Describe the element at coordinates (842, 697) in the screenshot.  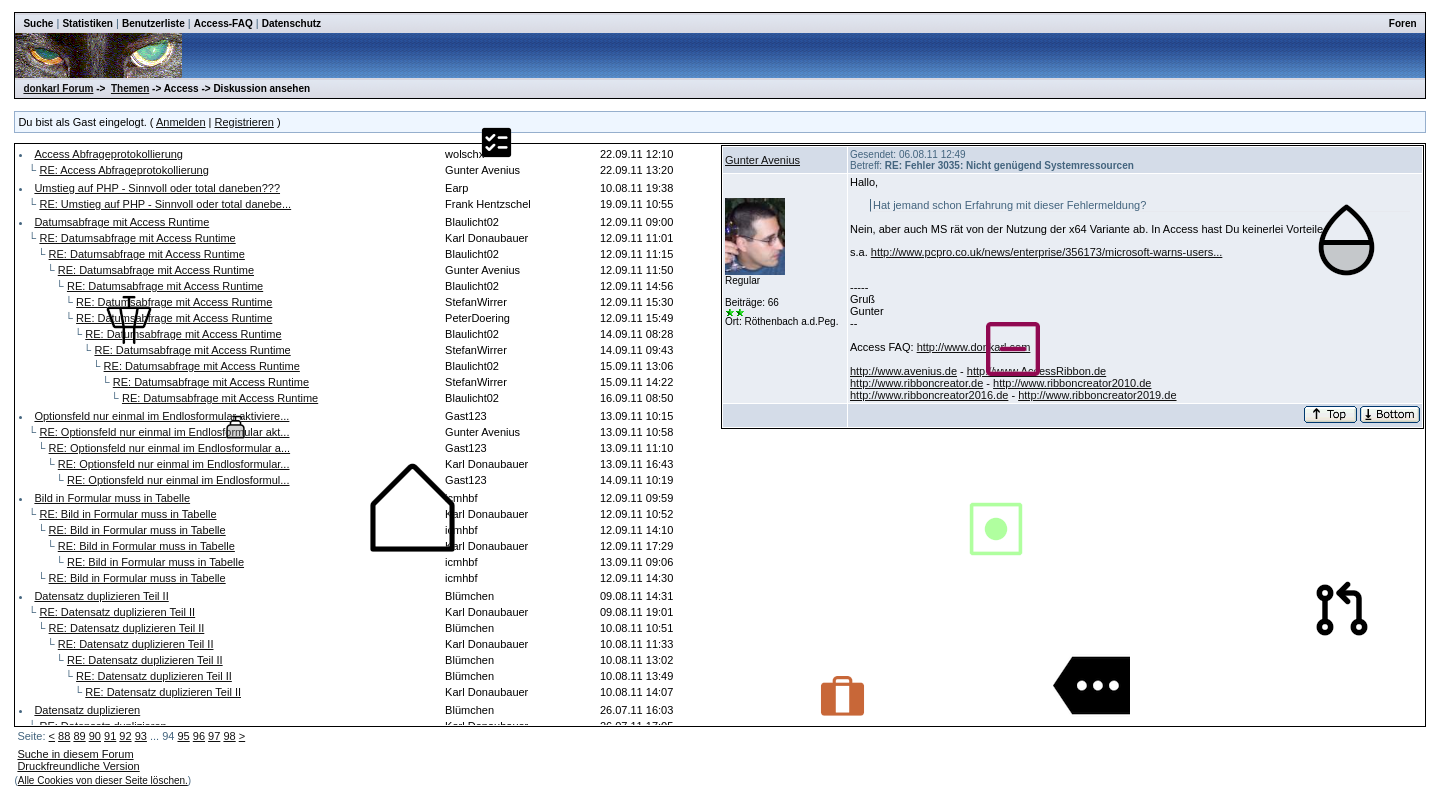
I see `access travel or trip planning features` at that location.